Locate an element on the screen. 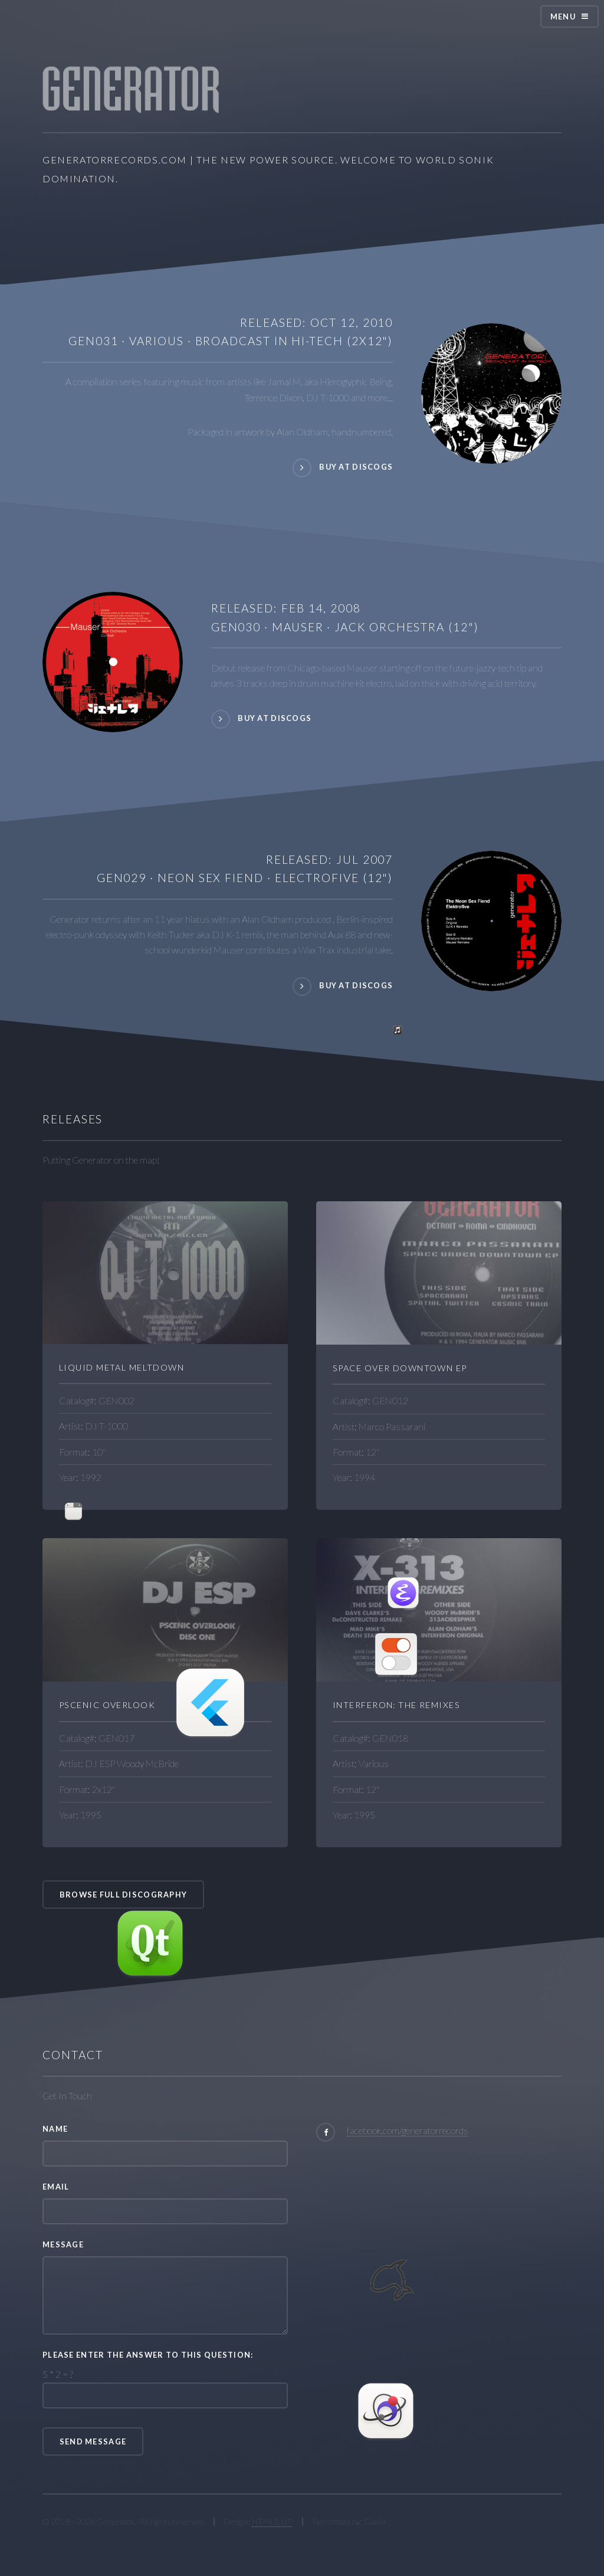 The width and height of the screenshot is (604, 2576). open unity tweak tool settings is located at coordinates (396, 1654).